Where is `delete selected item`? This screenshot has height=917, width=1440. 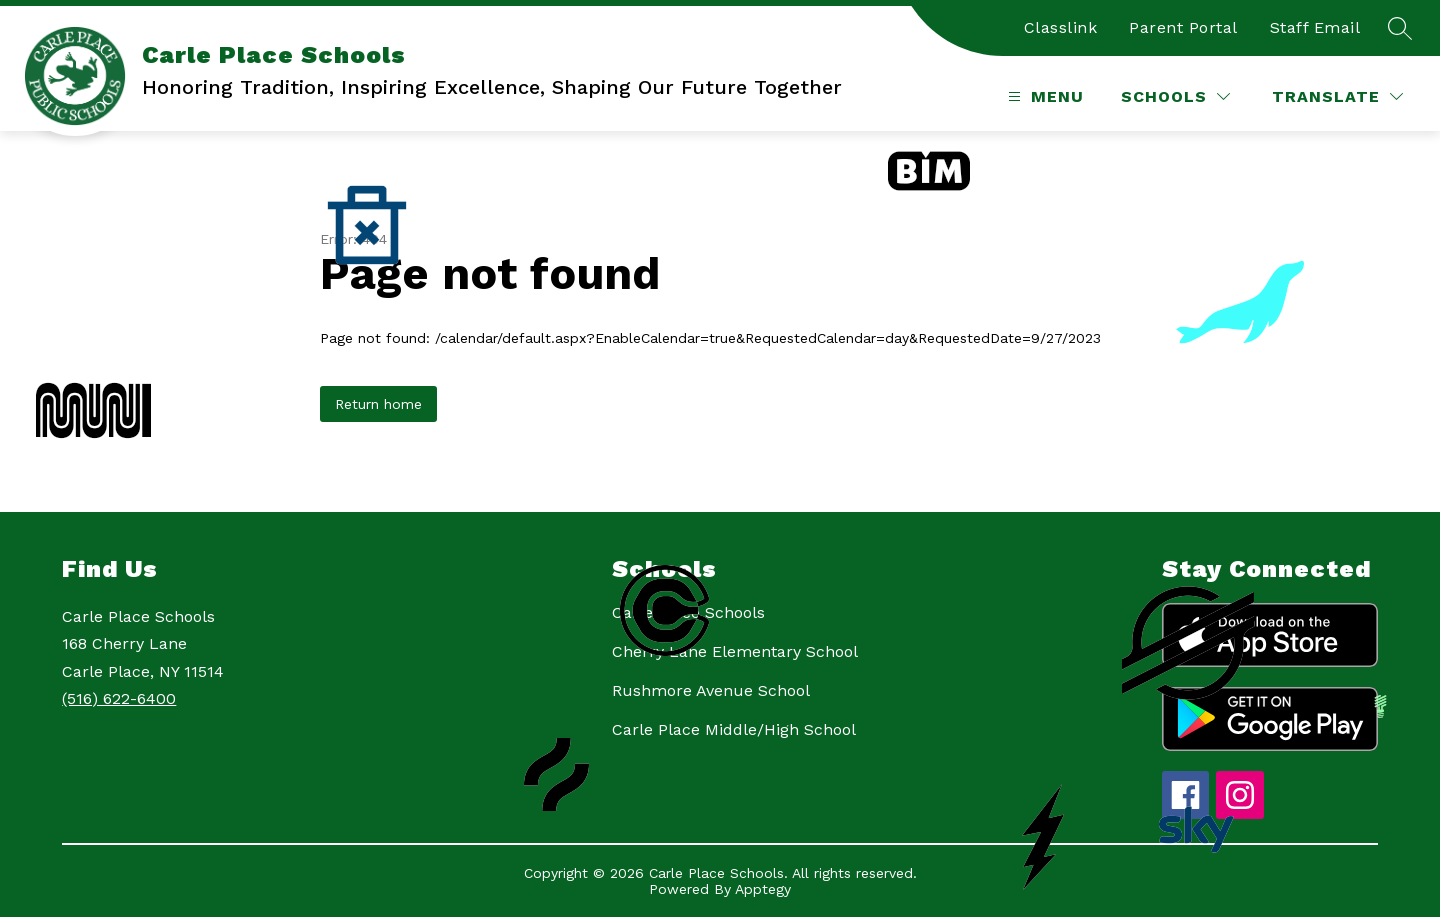
delete selected item is located at coordinates (367, 225).